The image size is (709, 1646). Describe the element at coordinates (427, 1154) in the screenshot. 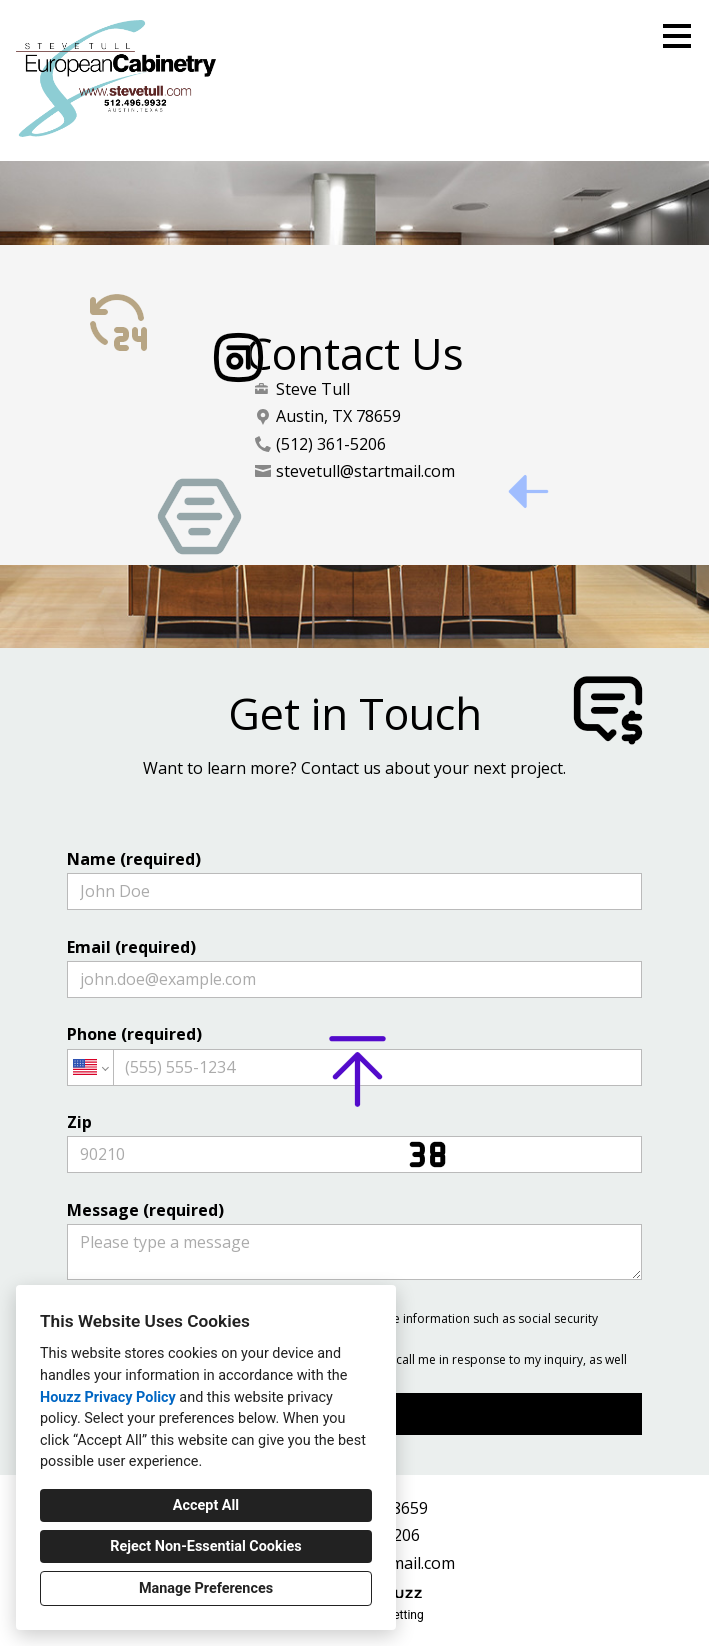

I see `indicates item number 38 in a list or sequence` at that location.